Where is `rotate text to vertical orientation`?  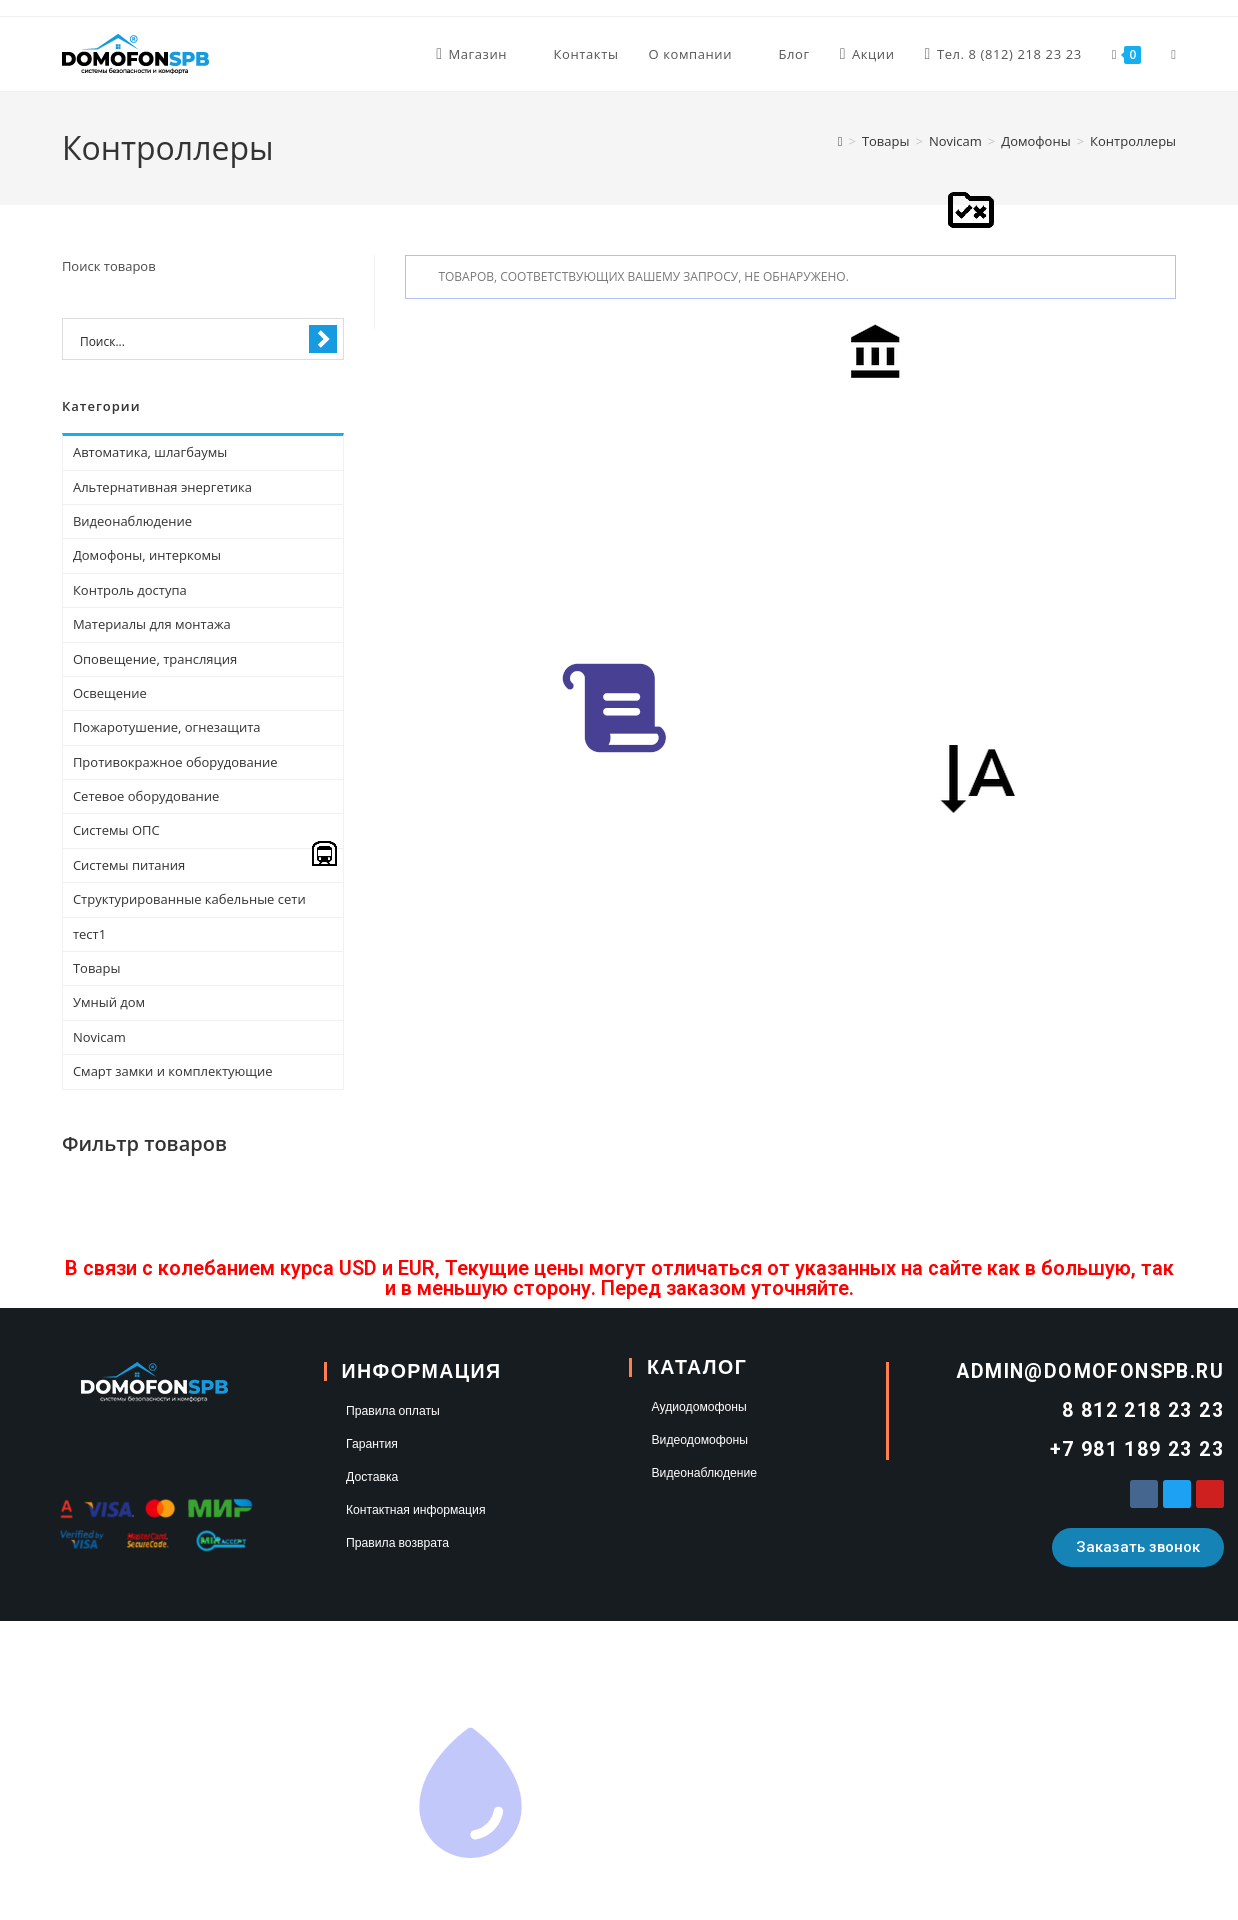 rotate text to vertical orientation is located at coordinates (979, 779).